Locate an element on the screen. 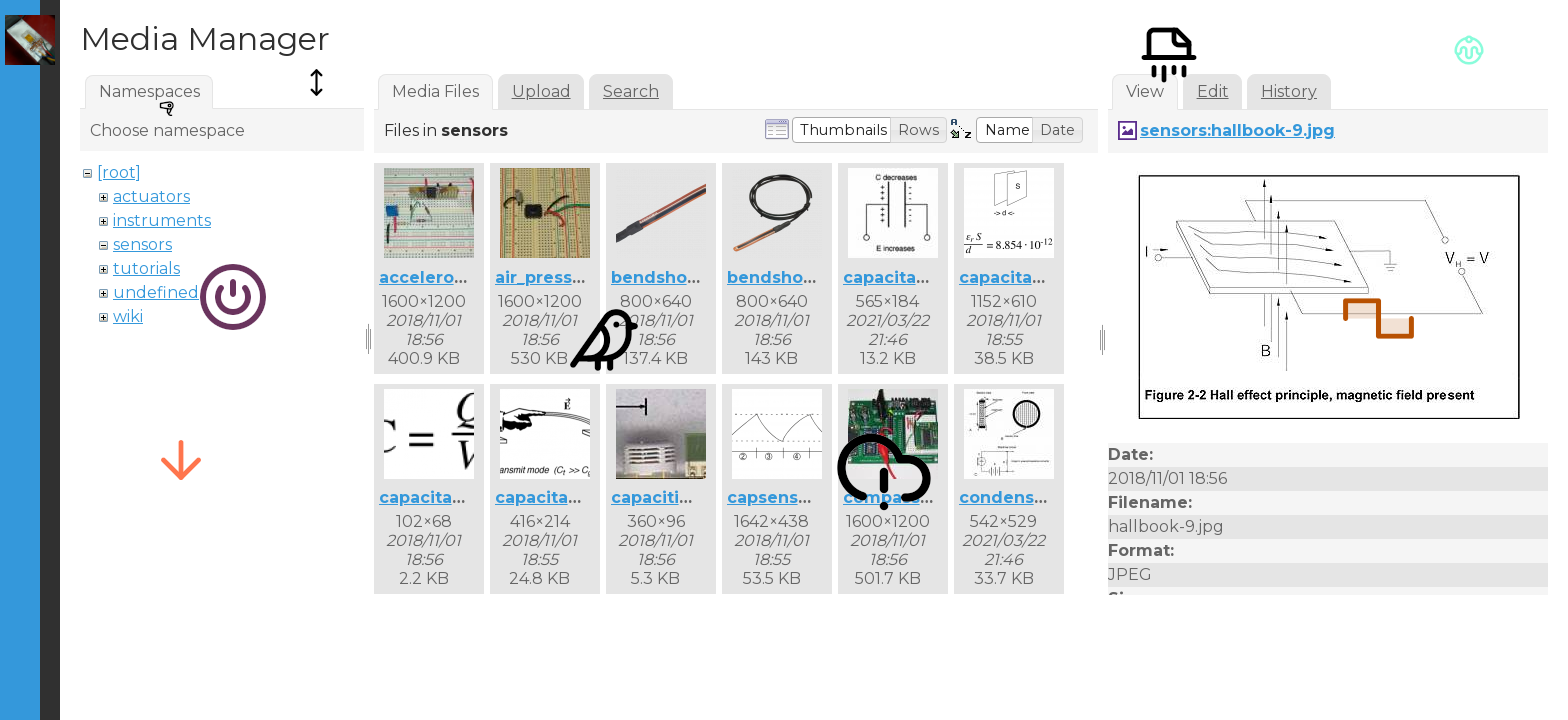 The width and height of the screenshot is (1568, 720). access twitter or social media features is located at coordinates (604, 340).